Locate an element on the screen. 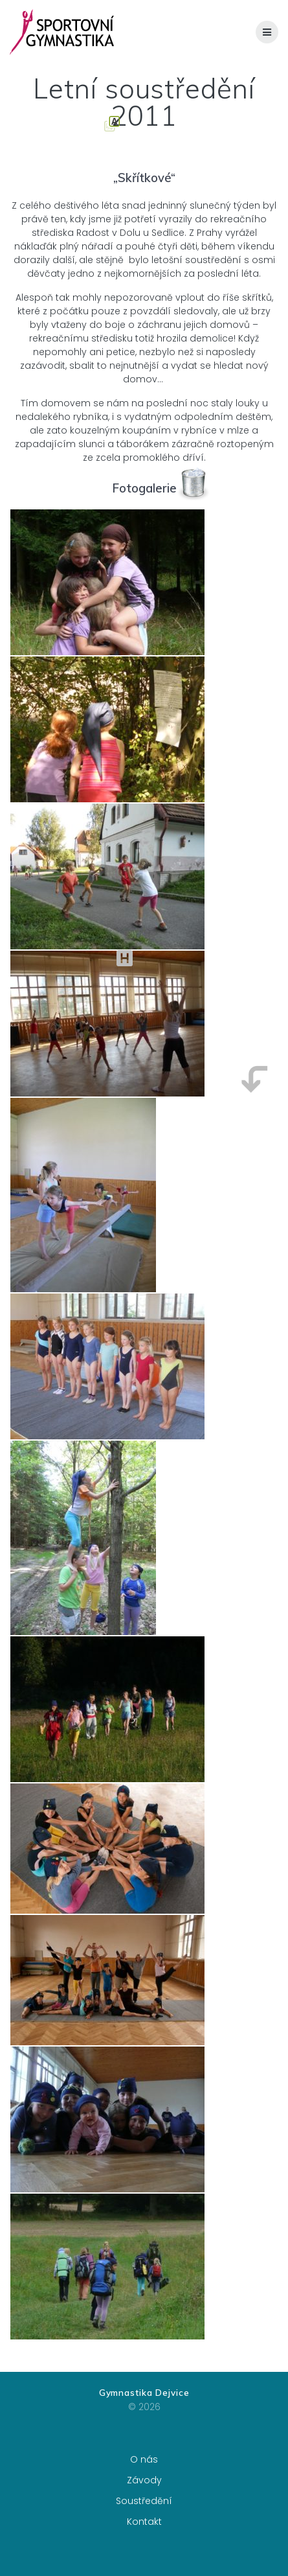 Image resolution: width=288 pixels, height=2576 pixels. view items in your trash folder is located at coordinates (193, 482).